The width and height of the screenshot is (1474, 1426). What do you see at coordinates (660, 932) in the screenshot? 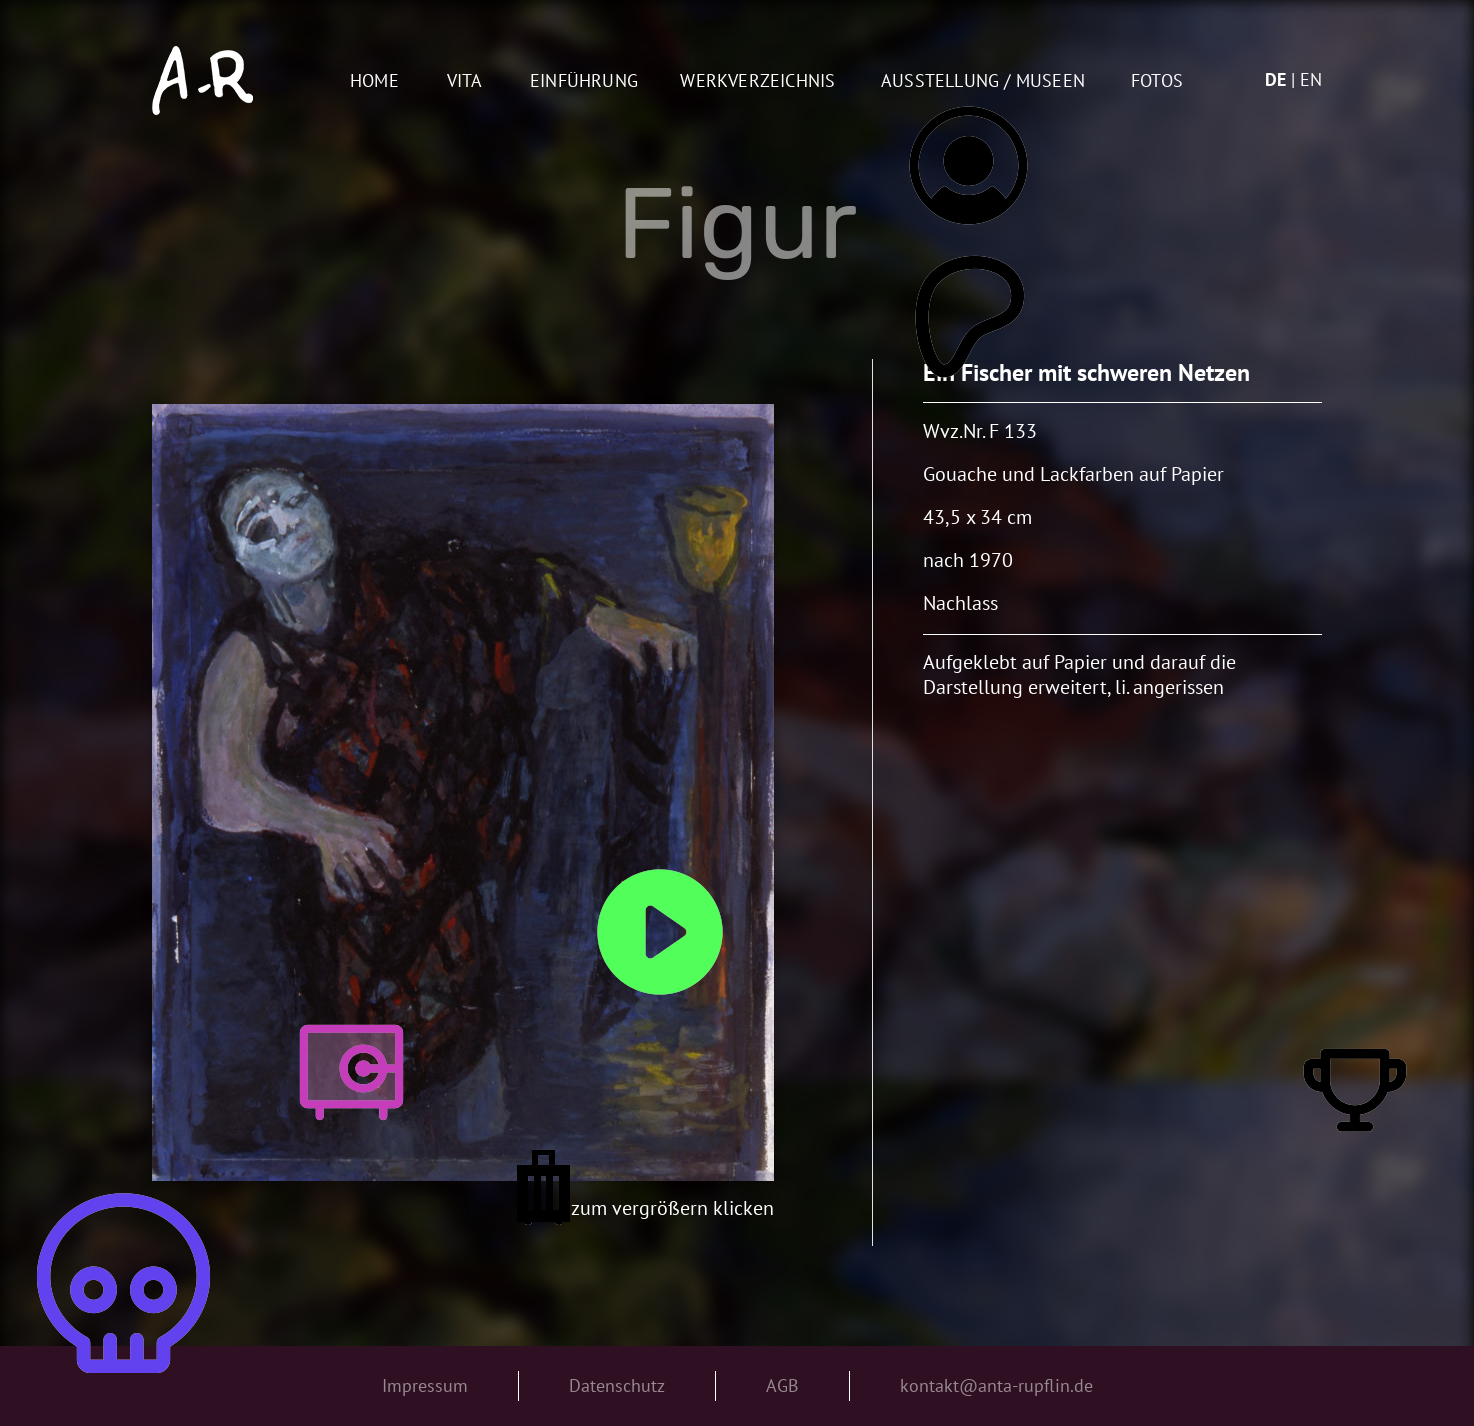
I see `play media or video content` at bounding box center [660, 932].